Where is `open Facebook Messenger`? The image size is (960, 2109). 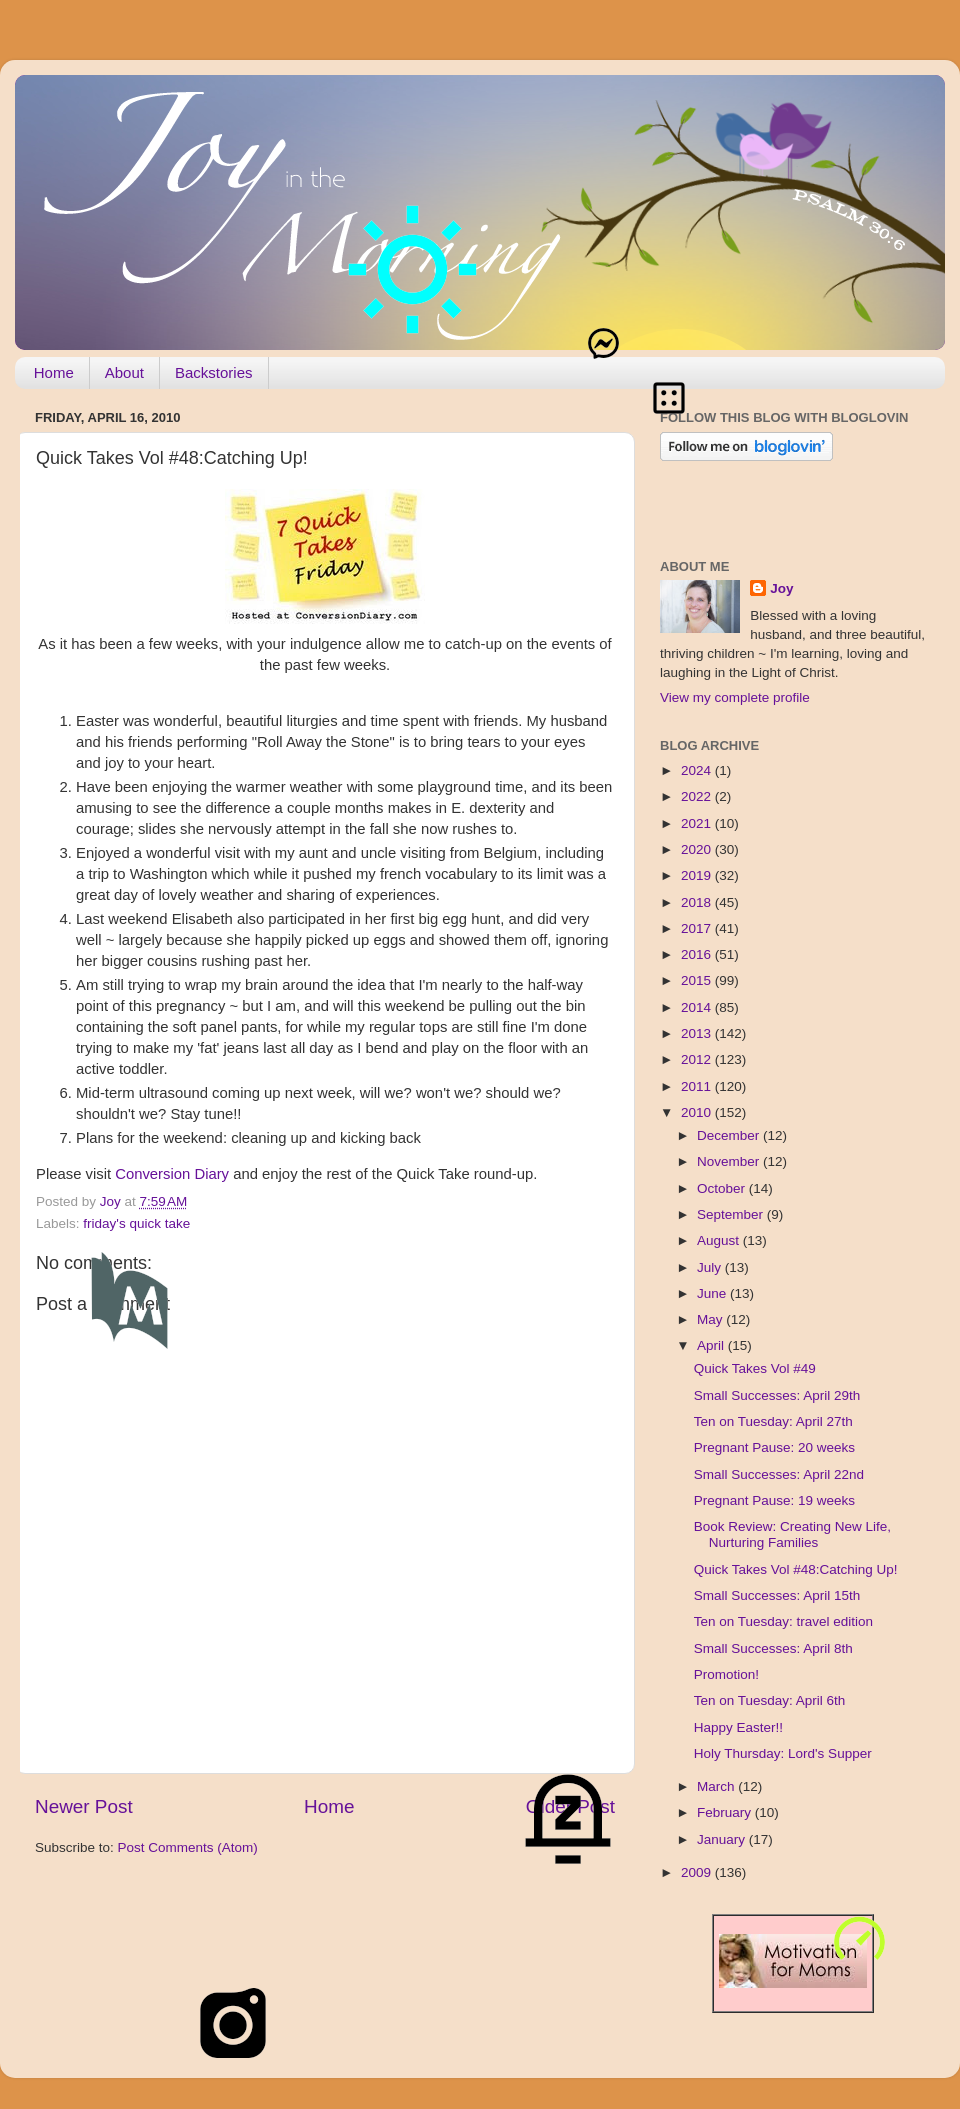 open Facebook Messenger is located at coordinates (603, 343).